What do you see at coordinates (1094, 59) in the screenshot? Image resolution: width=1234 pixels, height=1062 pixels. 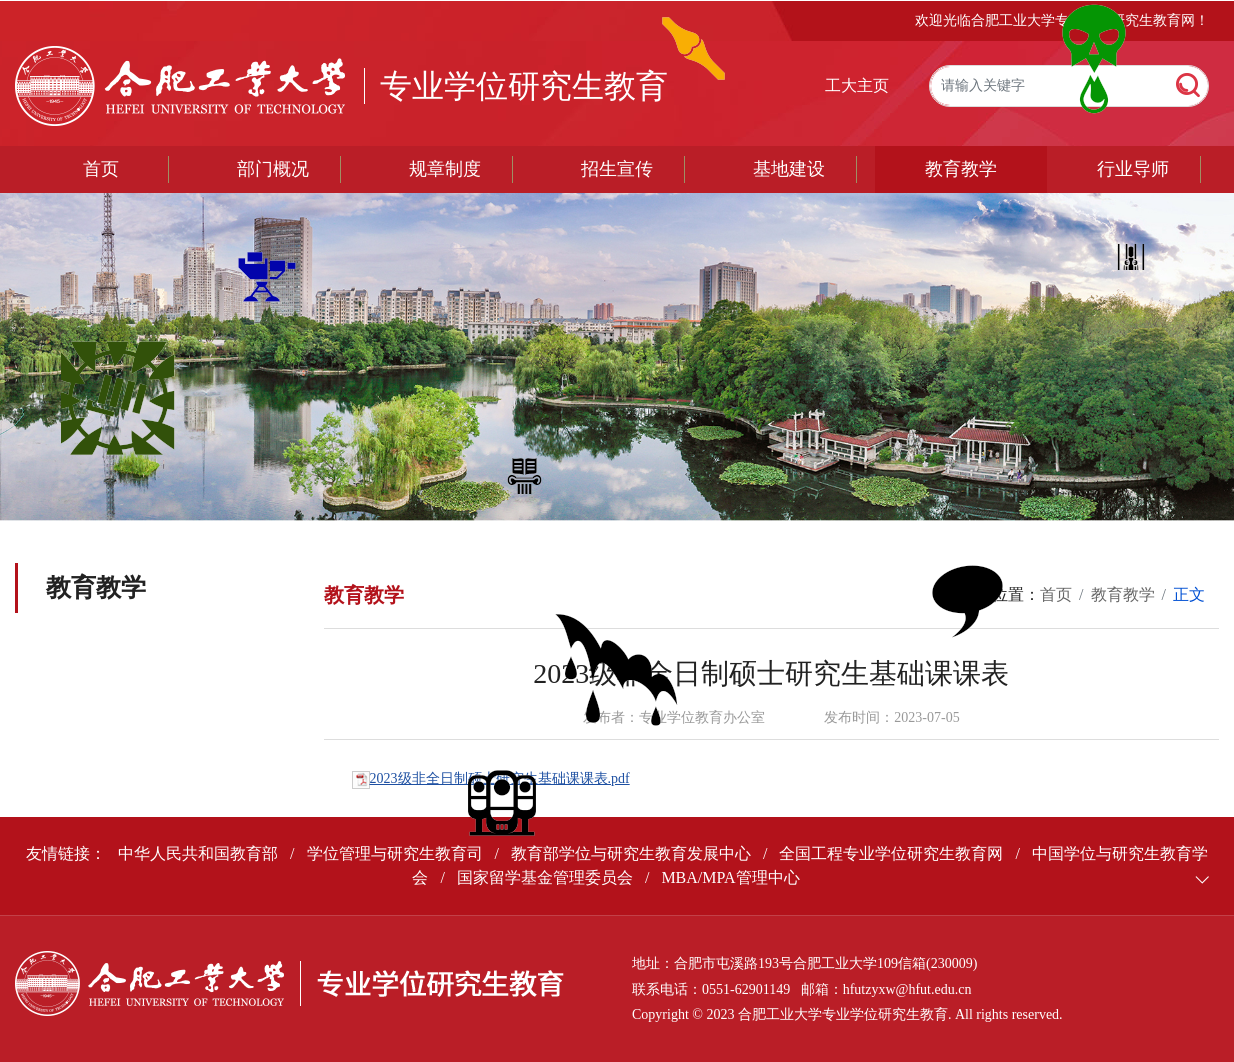 I see `indicates a poisonous or toxic item` at bounding box center [1094, 59].